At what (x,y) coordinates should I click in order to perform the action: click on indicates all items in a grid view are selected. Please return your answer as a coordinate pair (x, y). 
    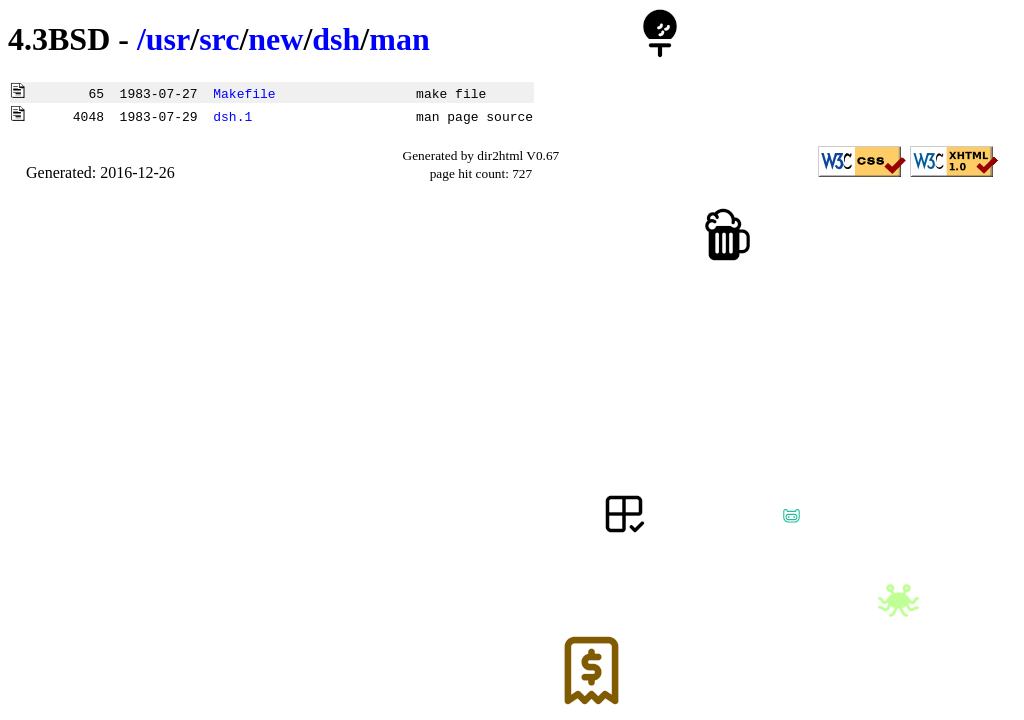
    Looking at the image, I should click on (624, 514).